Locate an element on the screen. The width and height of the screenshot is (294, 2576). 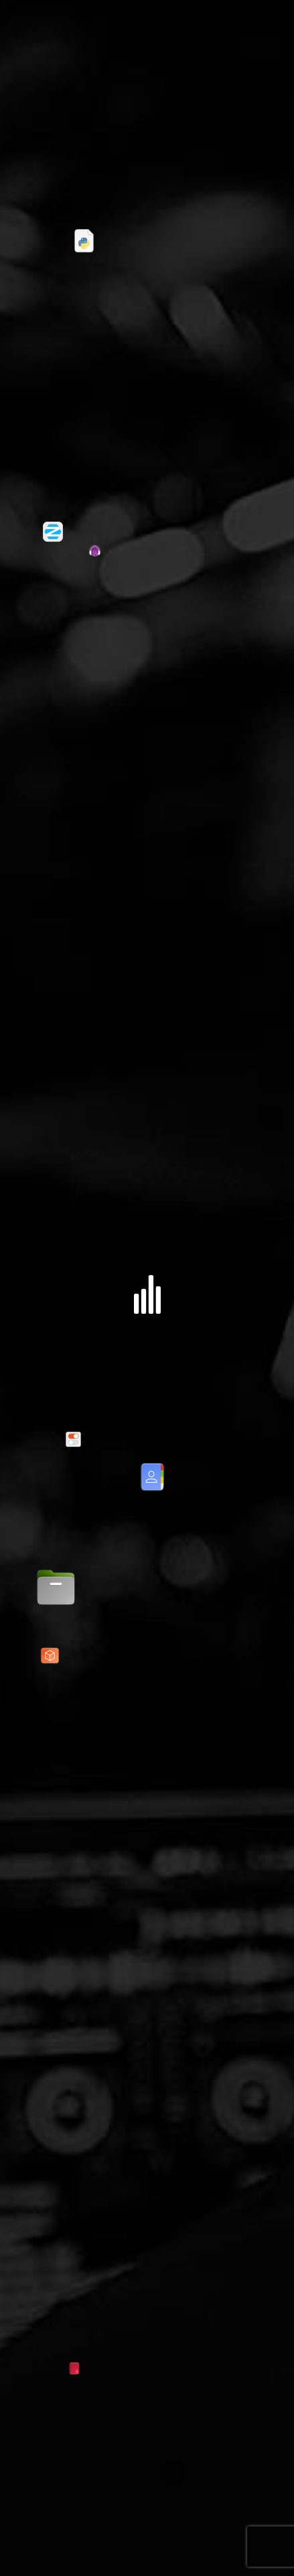
a python script or source code file is located at coordinates (84, 240).